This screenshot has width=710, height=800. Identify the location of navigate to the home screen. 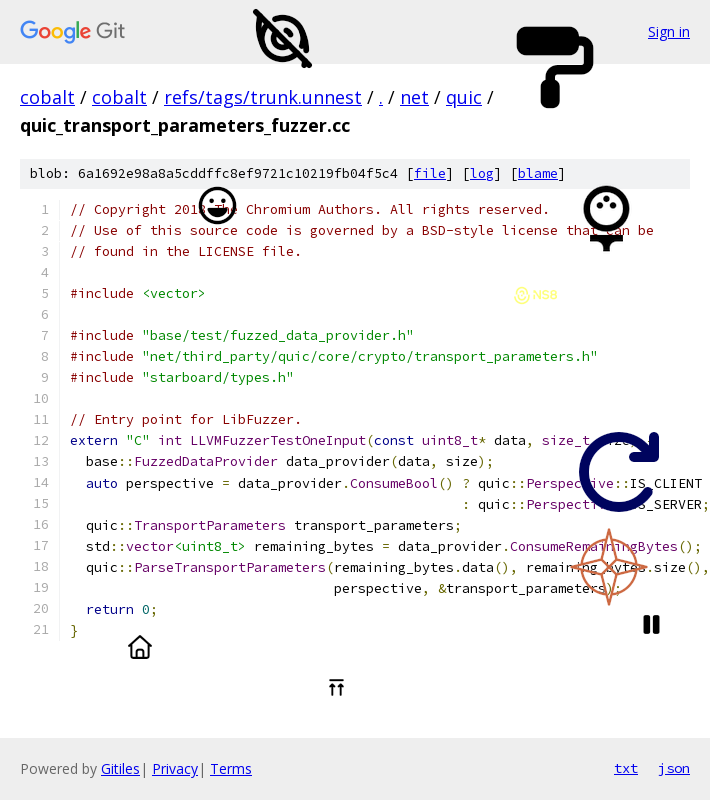
(140, 647).